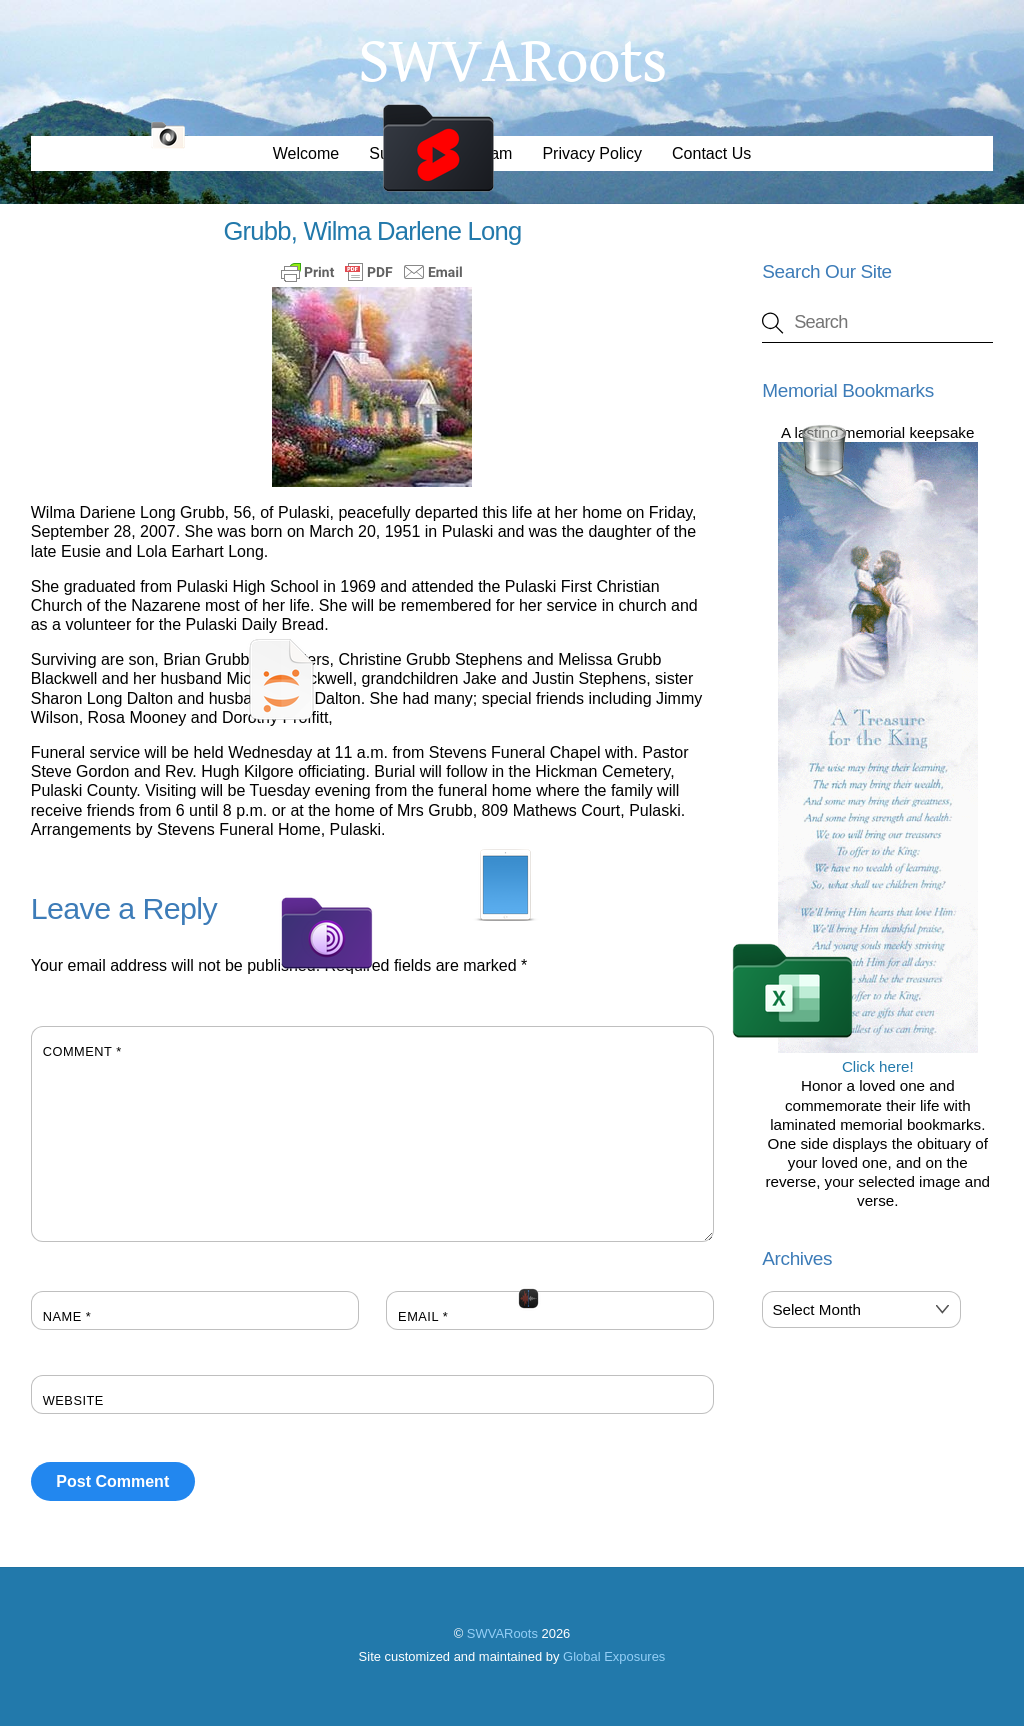 The image size is (1024, 1726). What do you see at coordinates (326, 935) in the screenshot?
I see `folder containing tor browser files` at bounding box center [326, 935].